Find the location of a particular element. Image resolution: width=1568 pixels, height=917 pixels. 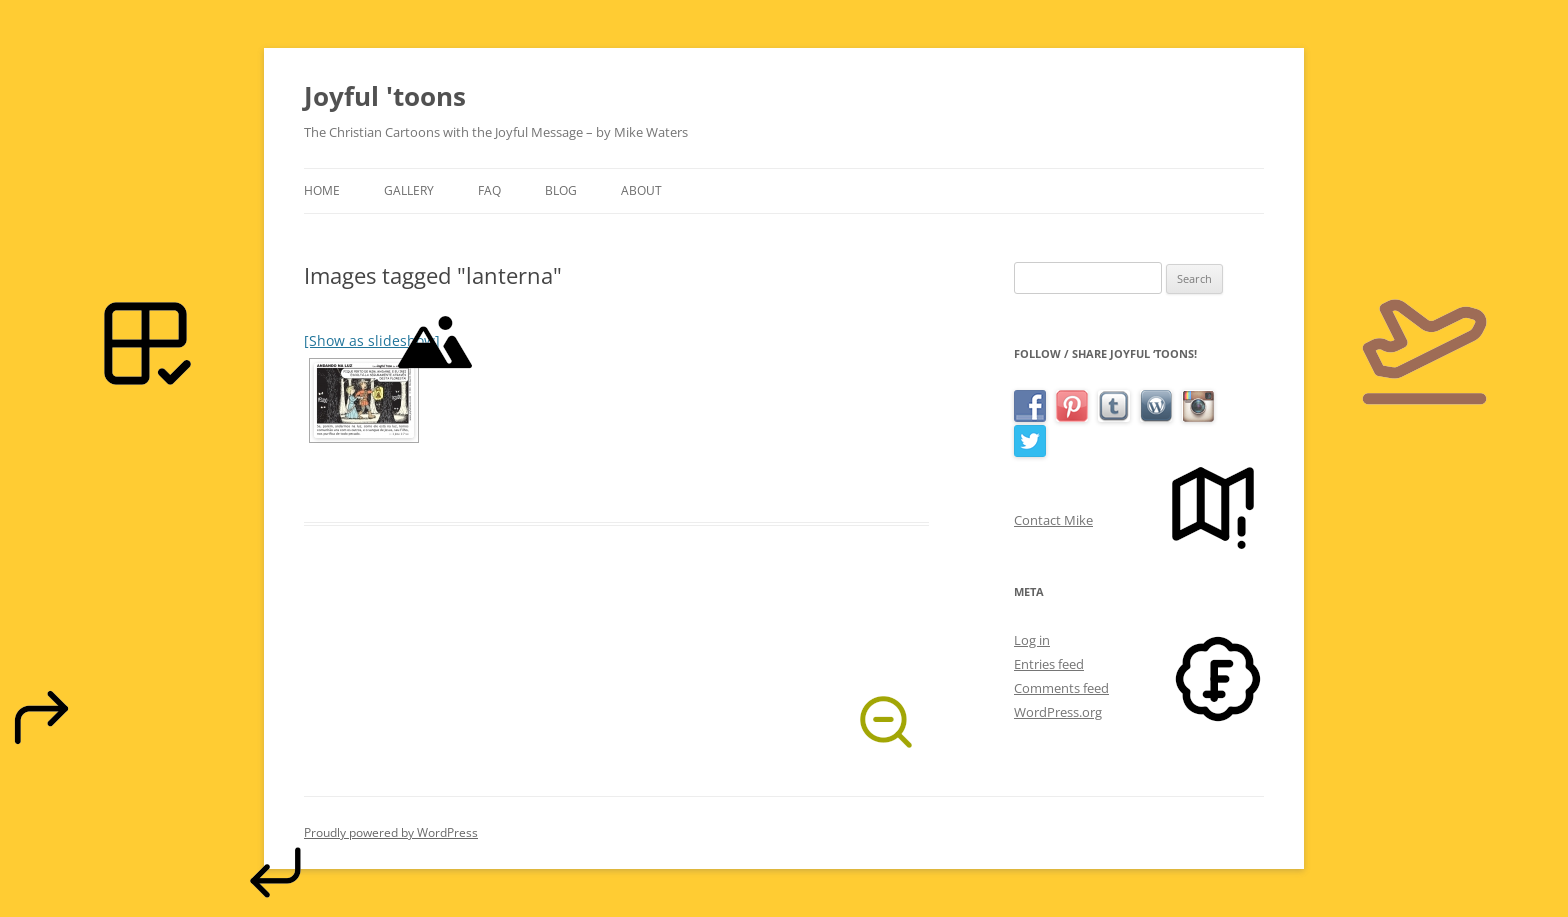

zoom out to see more of the view is located at coordinates (886, 722).